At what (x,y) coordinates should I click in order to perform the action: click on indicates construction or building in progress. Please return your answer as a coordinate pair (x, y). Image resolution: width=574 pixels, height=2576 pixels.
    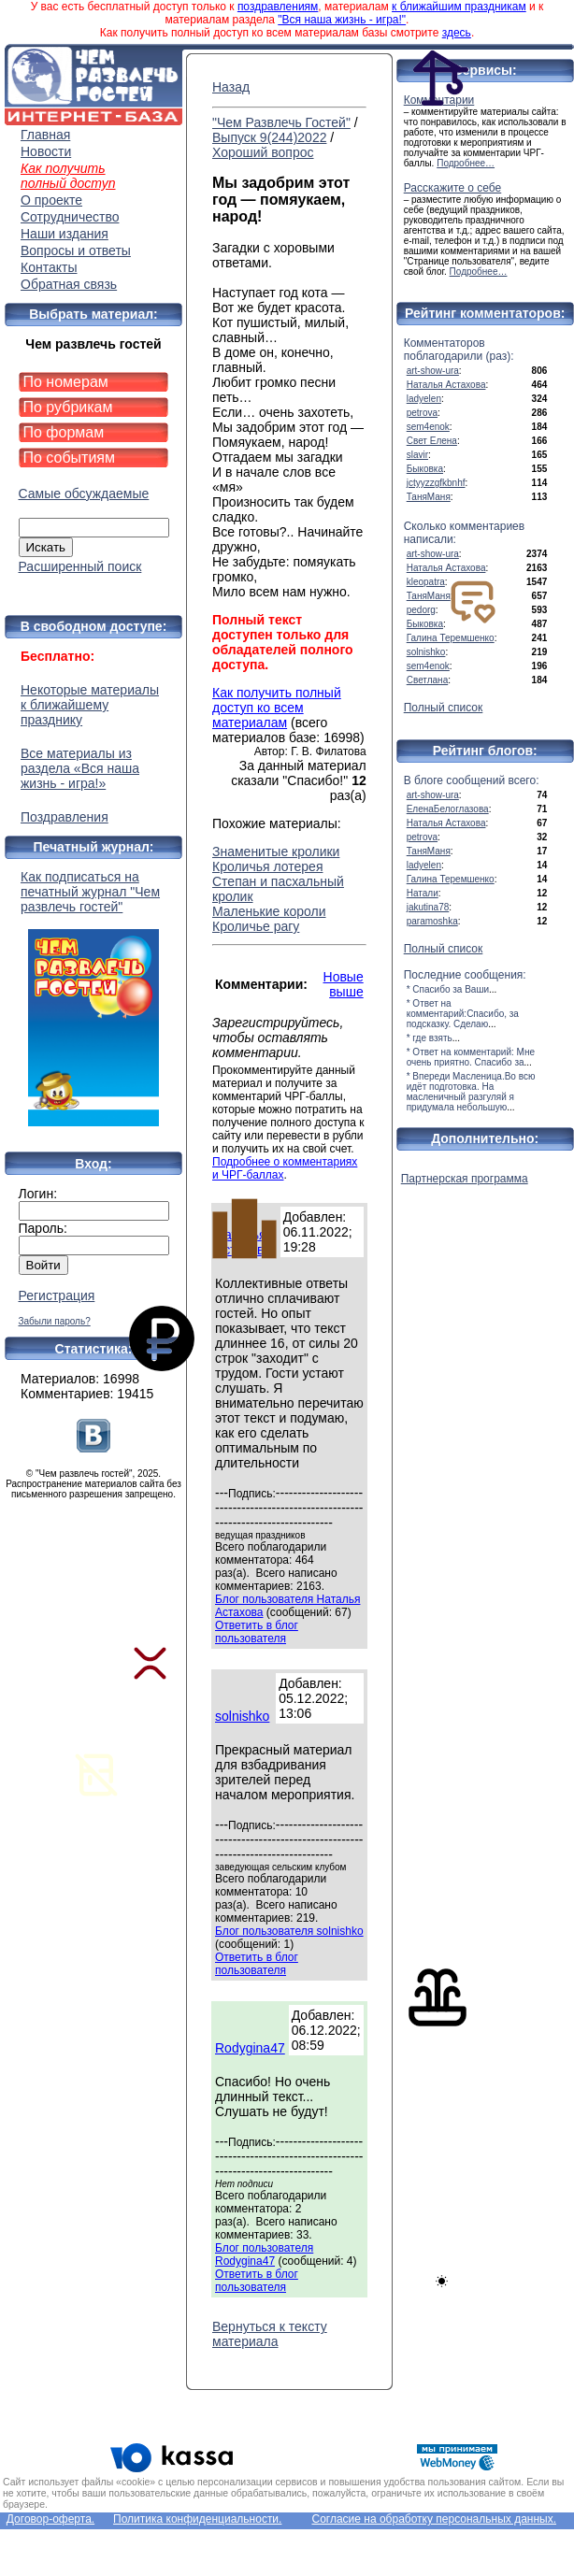
    Looking at the image, I should click on (440, 78).